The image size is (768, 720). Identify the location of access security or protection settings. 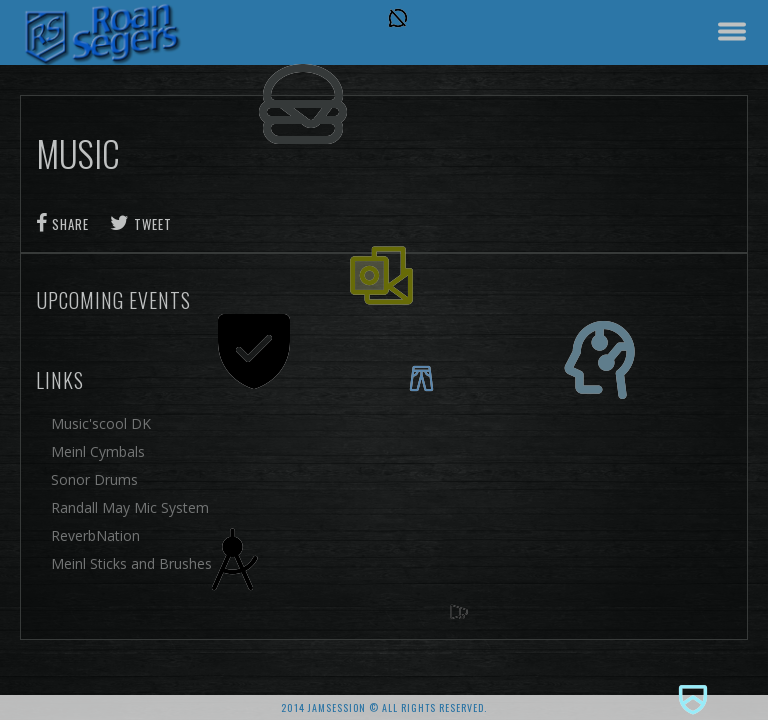
(693, 698).